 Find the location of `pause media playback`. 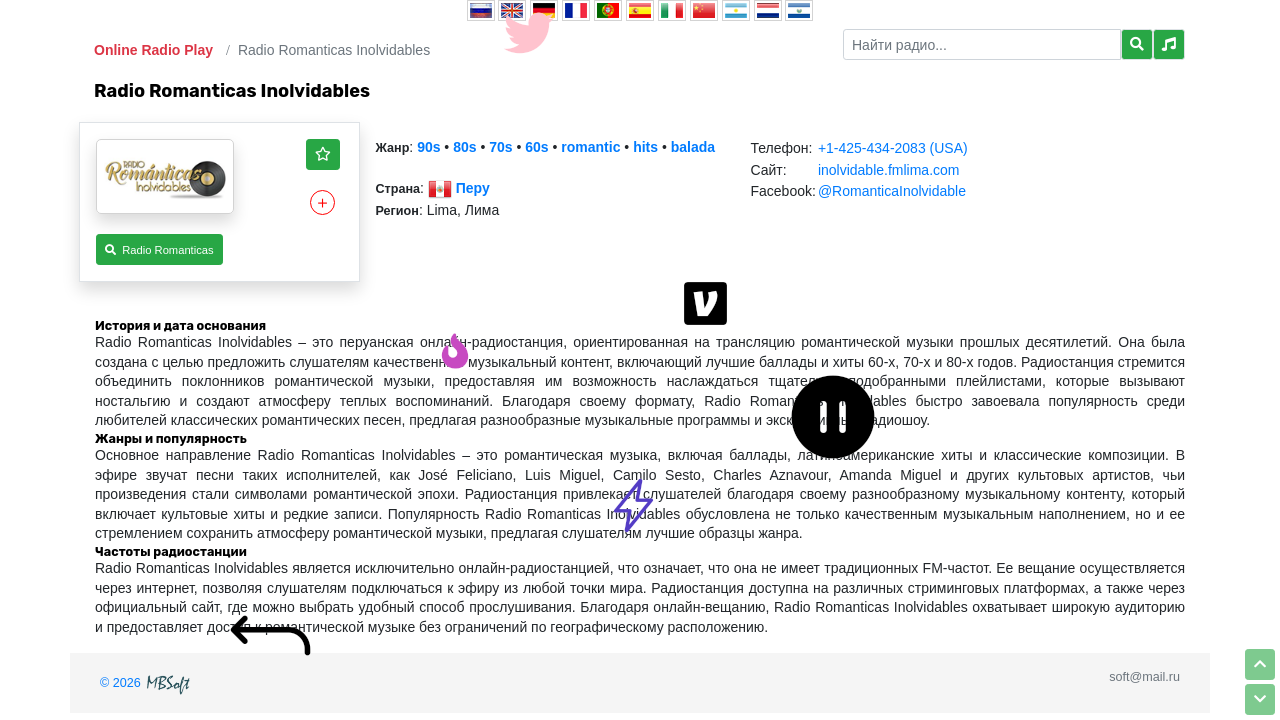

pause media playback is located at coordinates (833, 417).